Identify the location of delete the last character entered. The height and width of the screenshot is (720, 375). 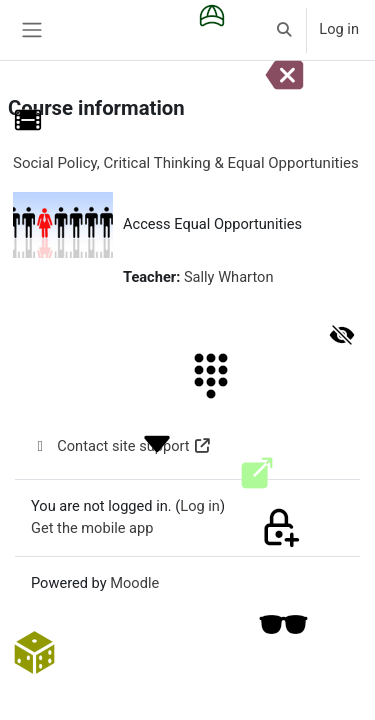
(286, 75).